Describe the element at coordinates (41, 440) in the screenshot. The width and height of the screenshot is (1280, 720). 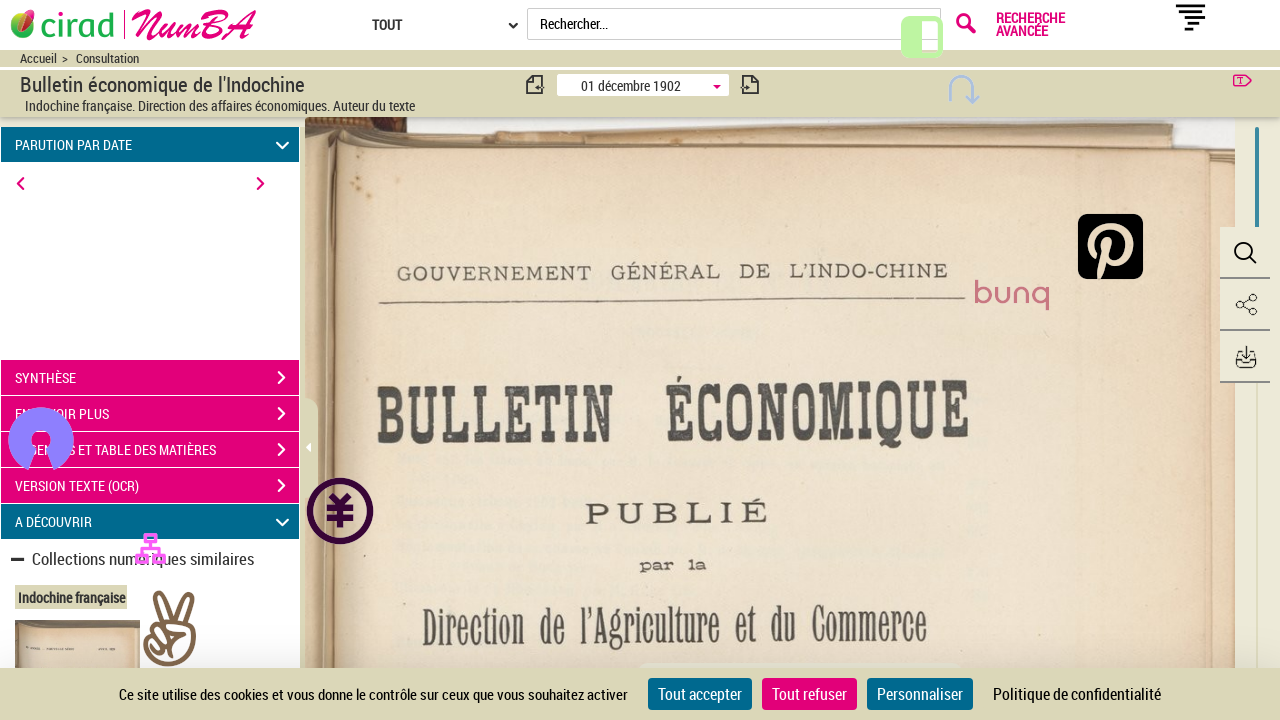
I see `indicates open-source software or project` at that location.